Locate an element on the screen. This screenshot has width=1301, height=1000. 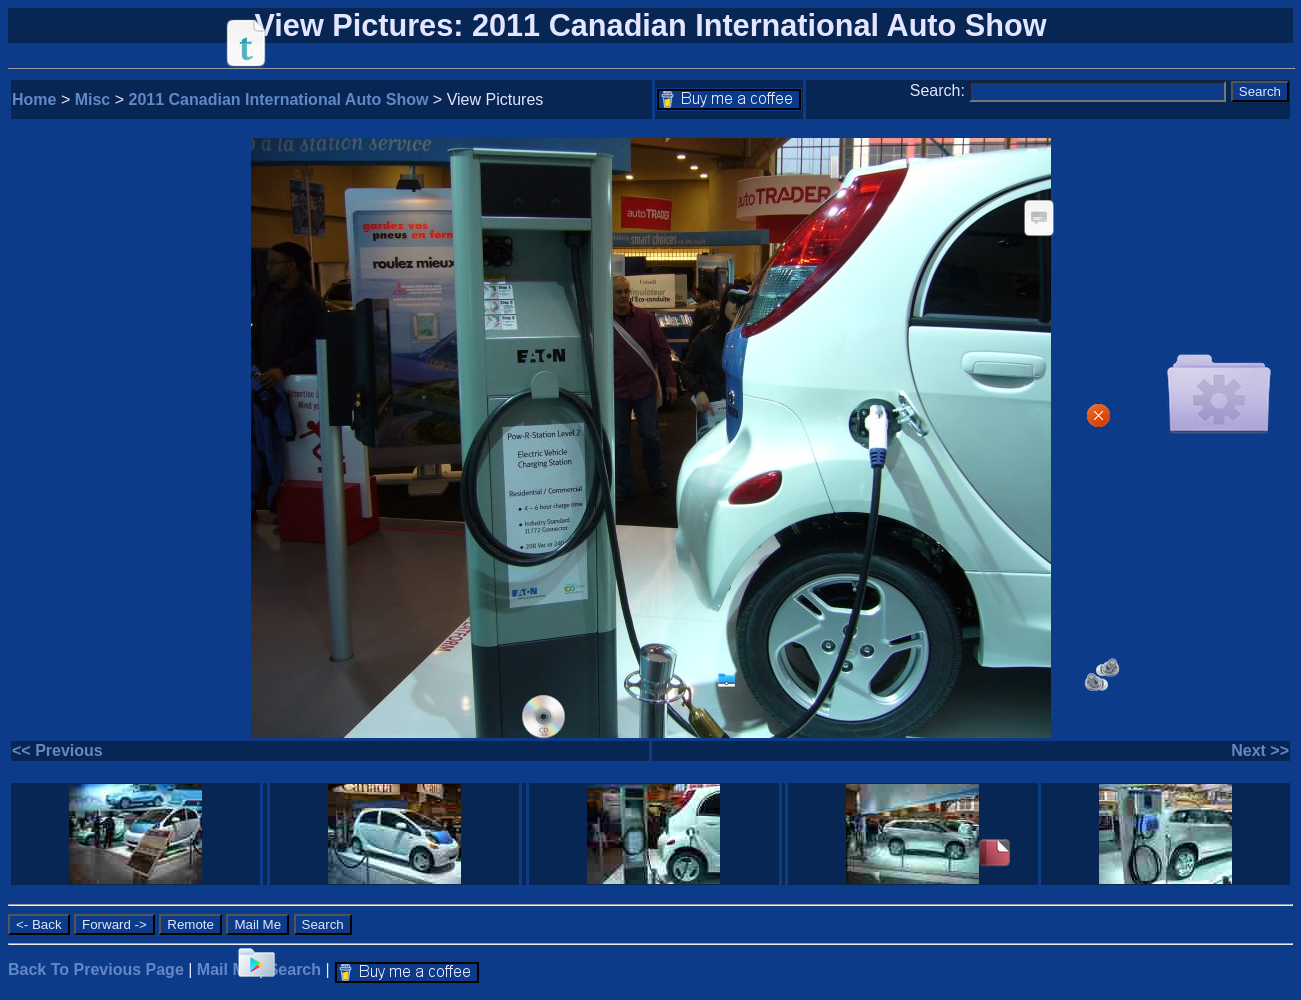
open folder containing google play store downloads is located at coordinates (256, 963).